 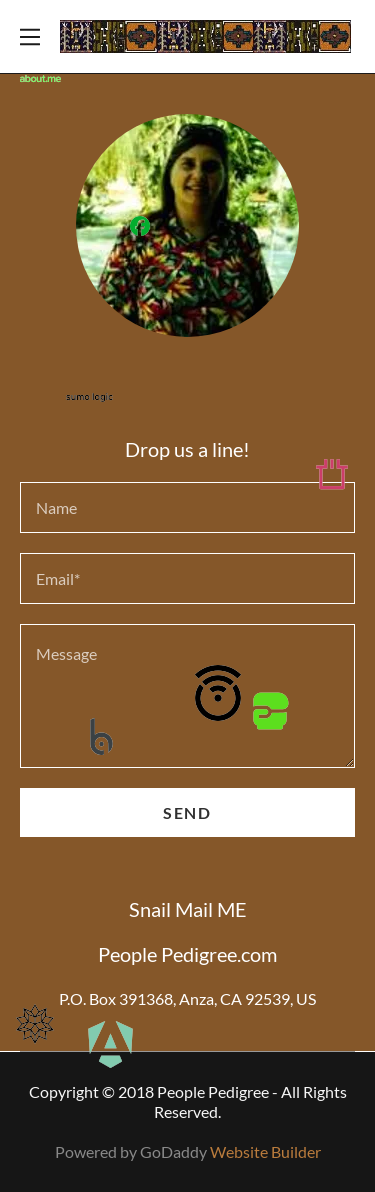 What do you see at coordinates (218, 693) in the screenshot?
I see `OpenWrt router firmware logo` at bounding box center [218, 693].